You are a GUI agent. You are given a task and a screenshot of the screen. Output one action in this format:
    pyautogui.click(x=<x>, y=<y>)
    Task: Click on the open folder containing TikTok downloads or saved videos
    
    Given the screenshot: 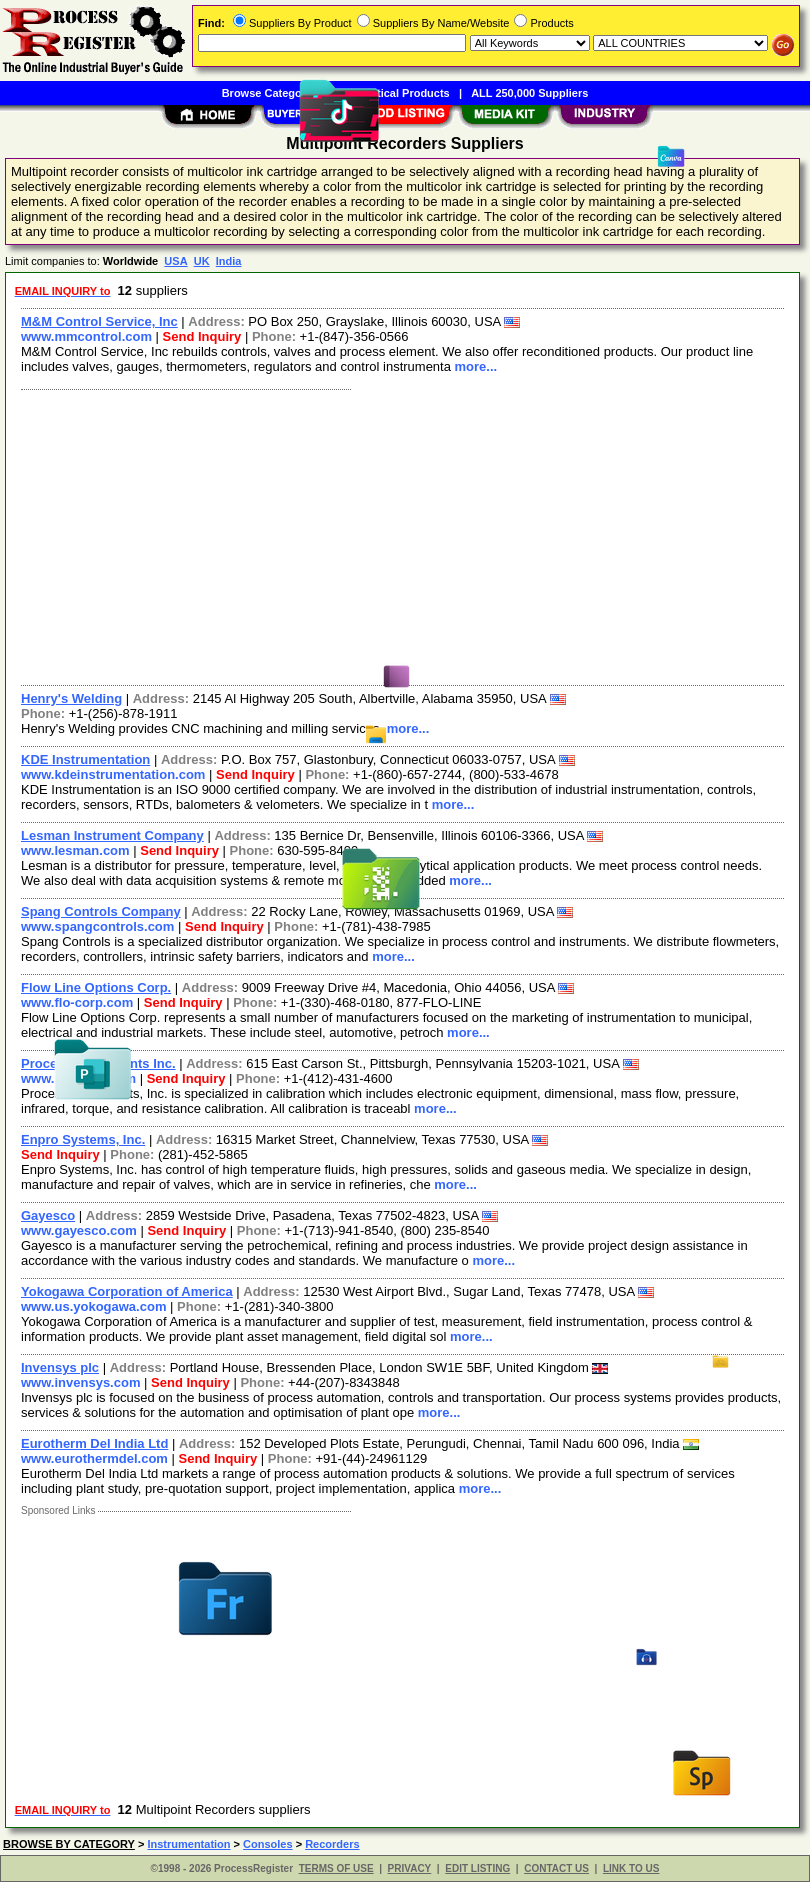 What is the action you would take?
    pyautogui.click(x=339, y=113)
    